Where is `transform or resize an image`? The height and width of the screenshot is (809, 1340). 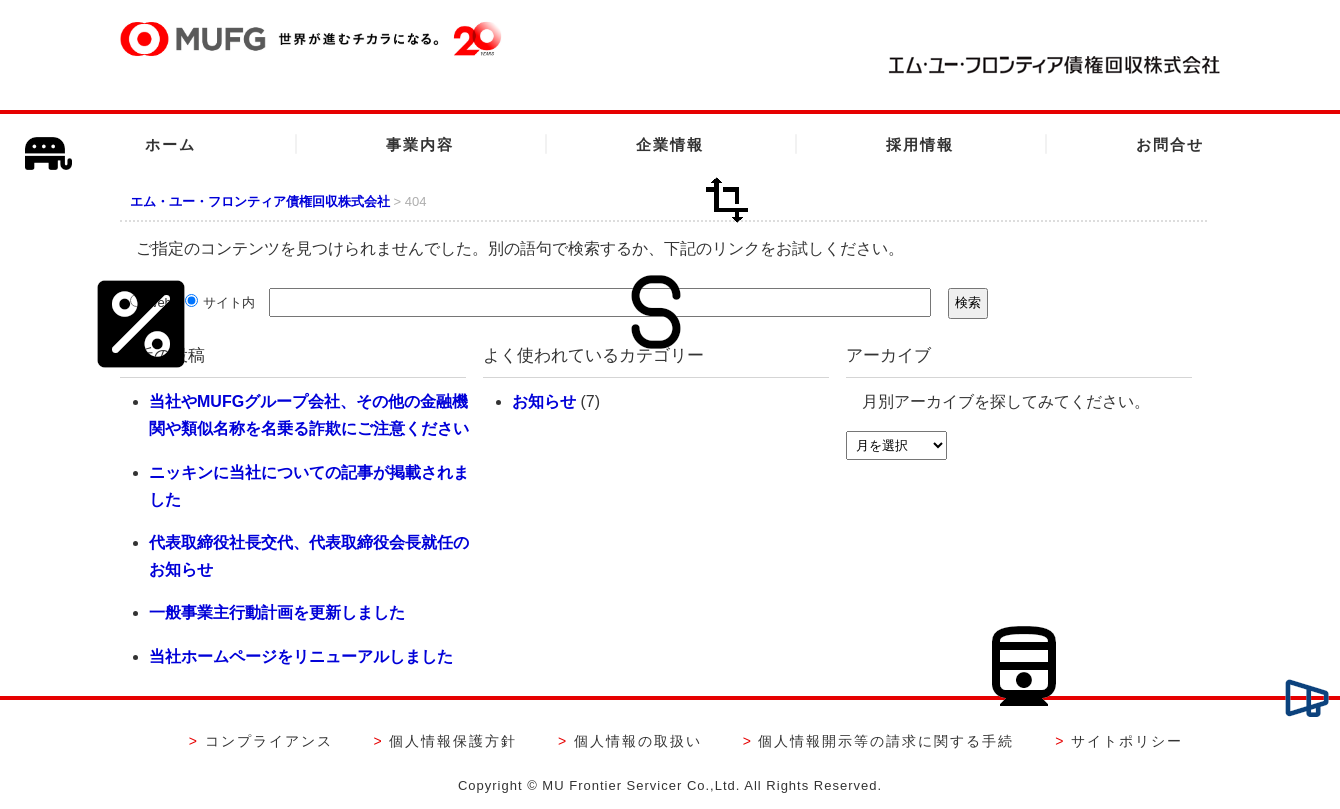
transform or resize an image is located at coordinates (727, 200).